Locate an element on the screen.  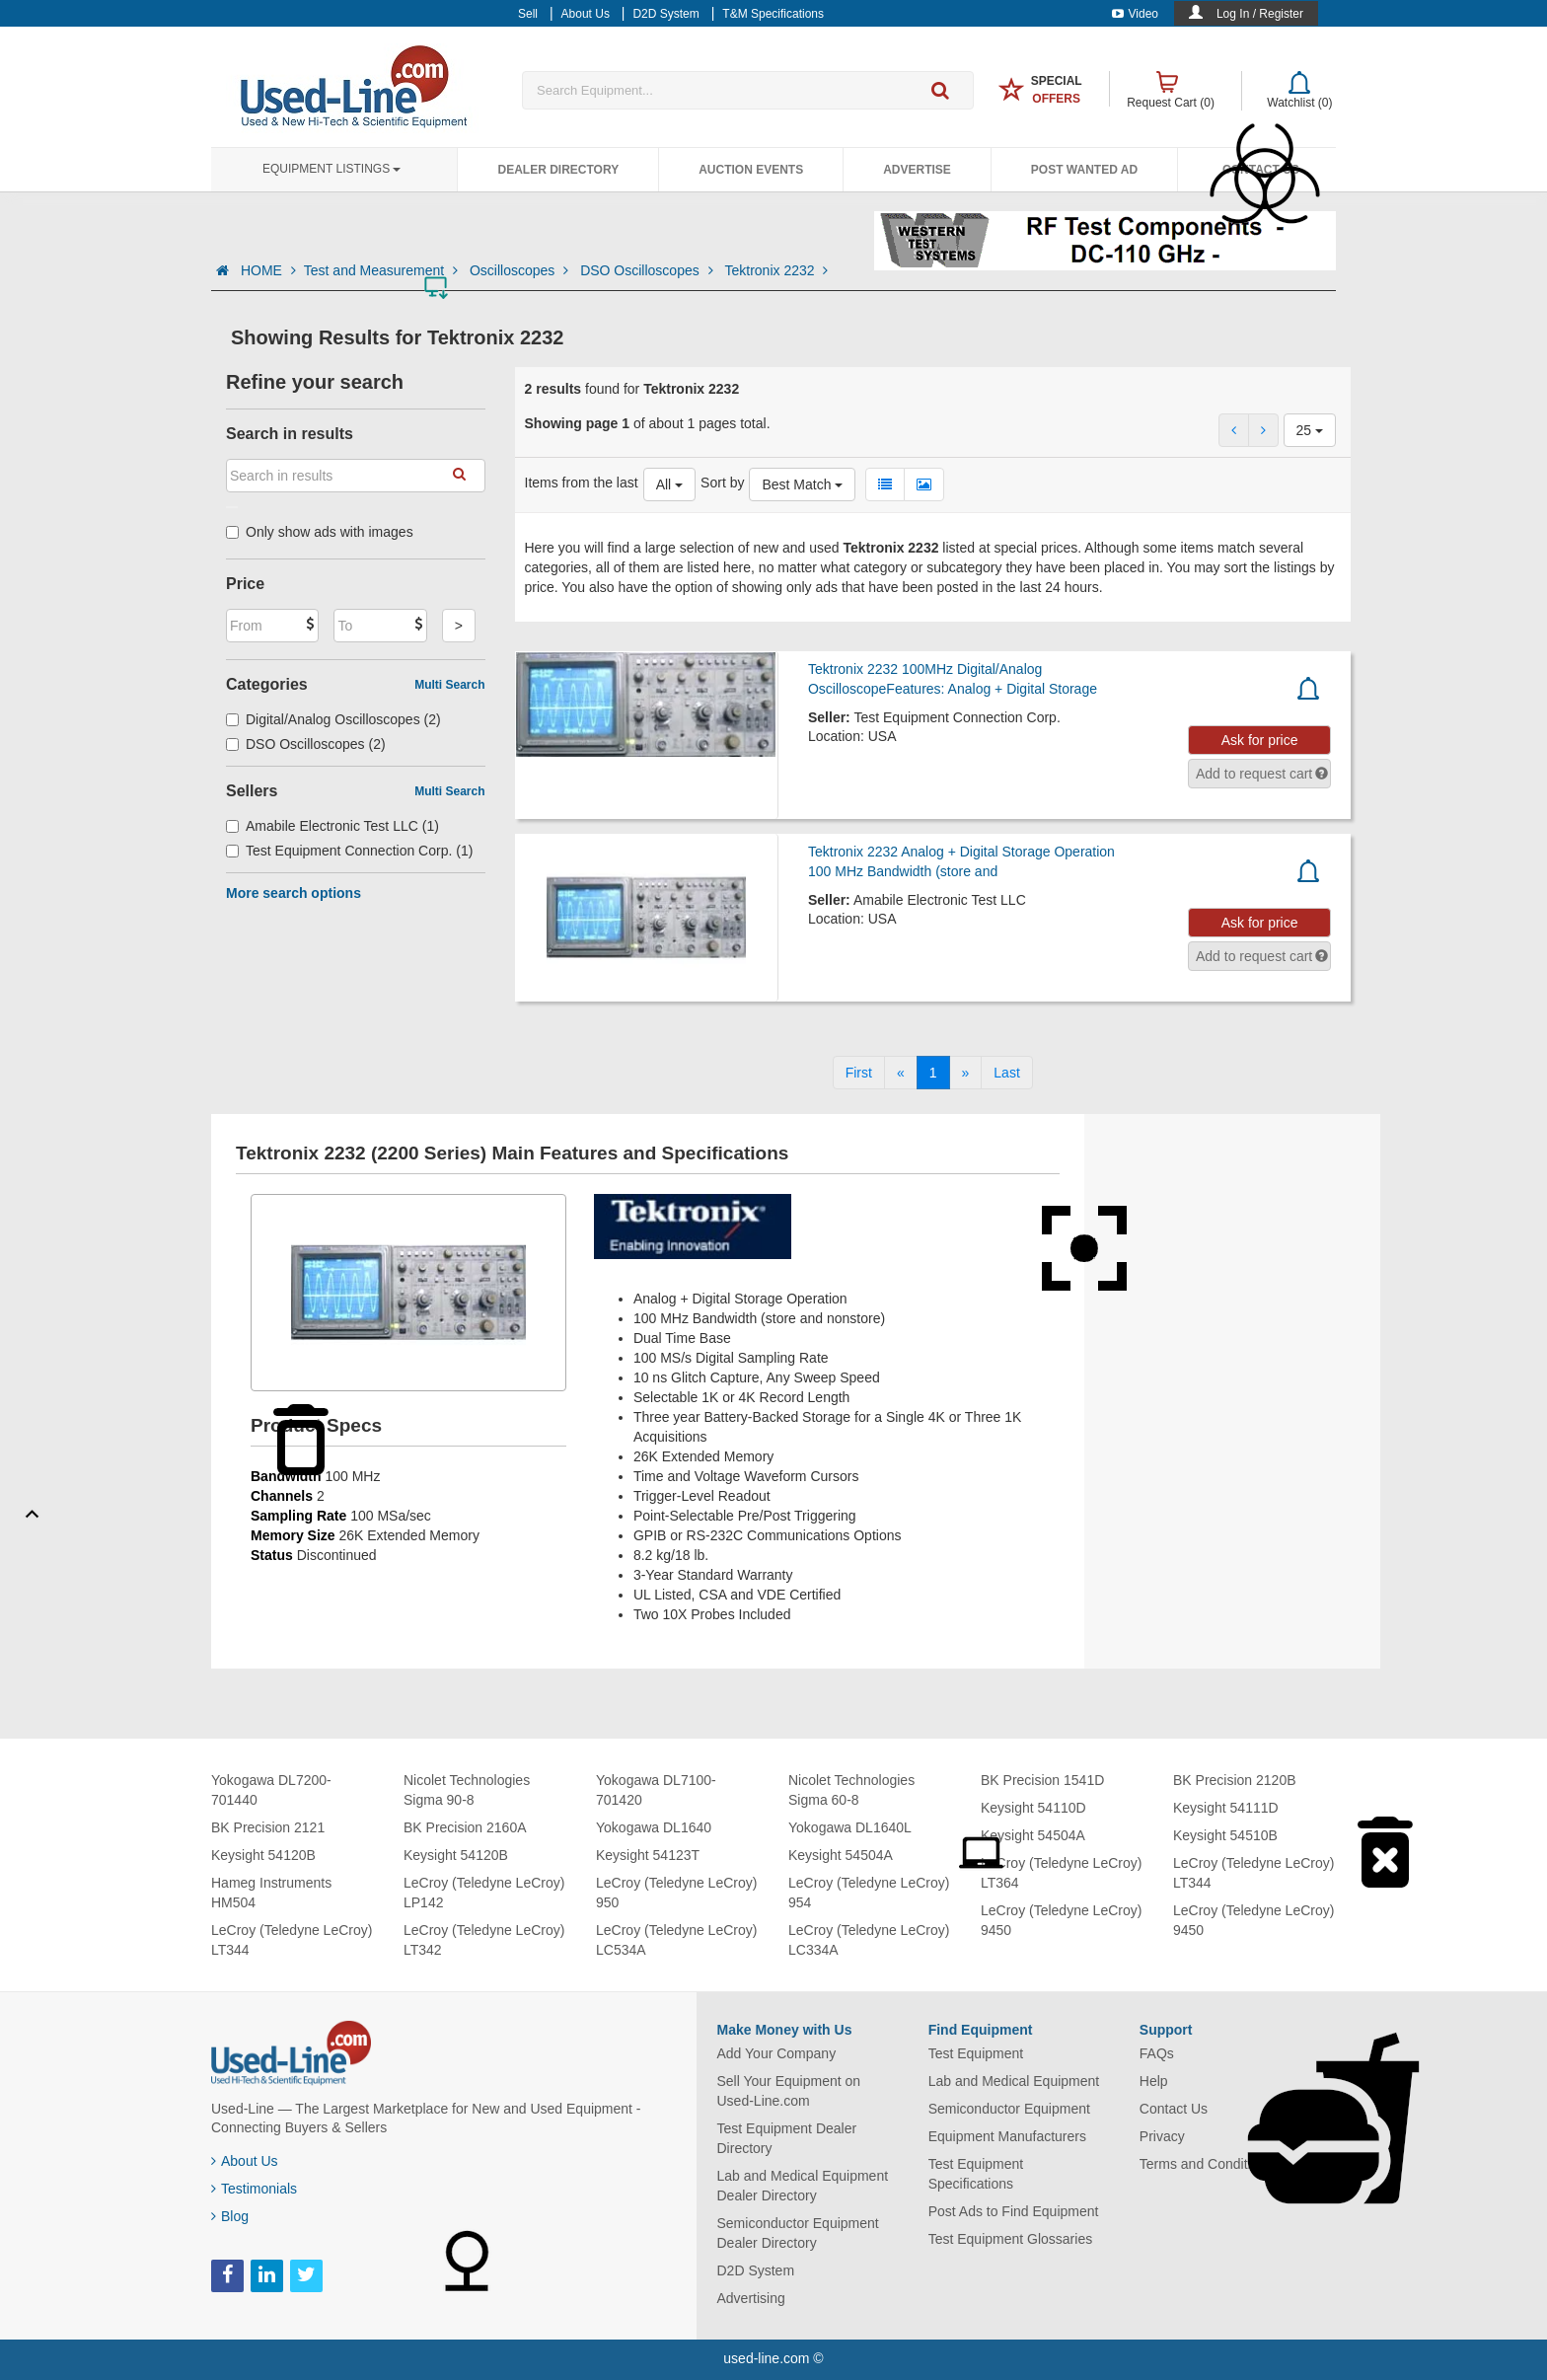
access chromebook or laptop settings is located at coordinates (981, 1853).